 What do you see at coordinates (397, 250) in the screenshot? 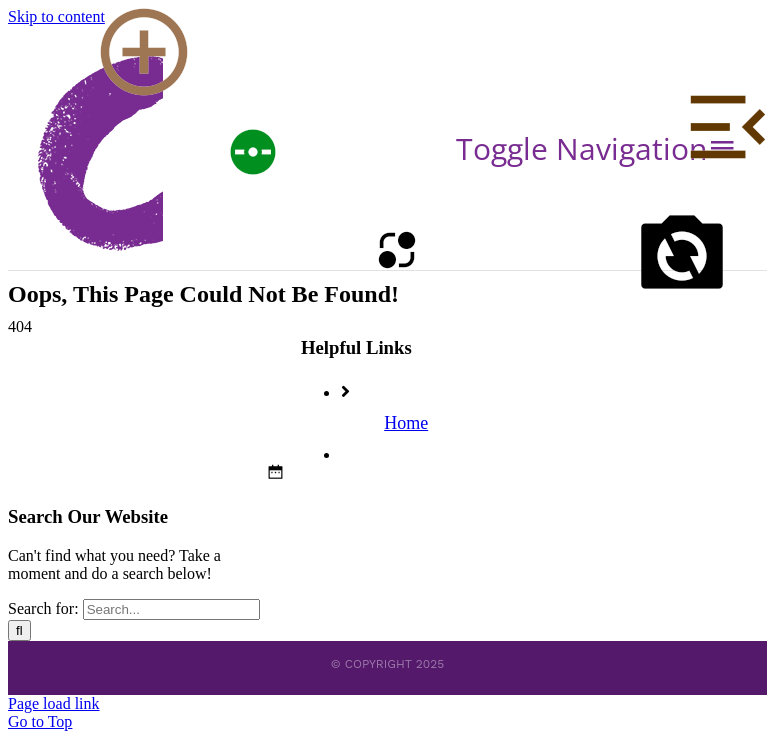
I see `exchange or swap between two items` at bounding box center [397, 250].